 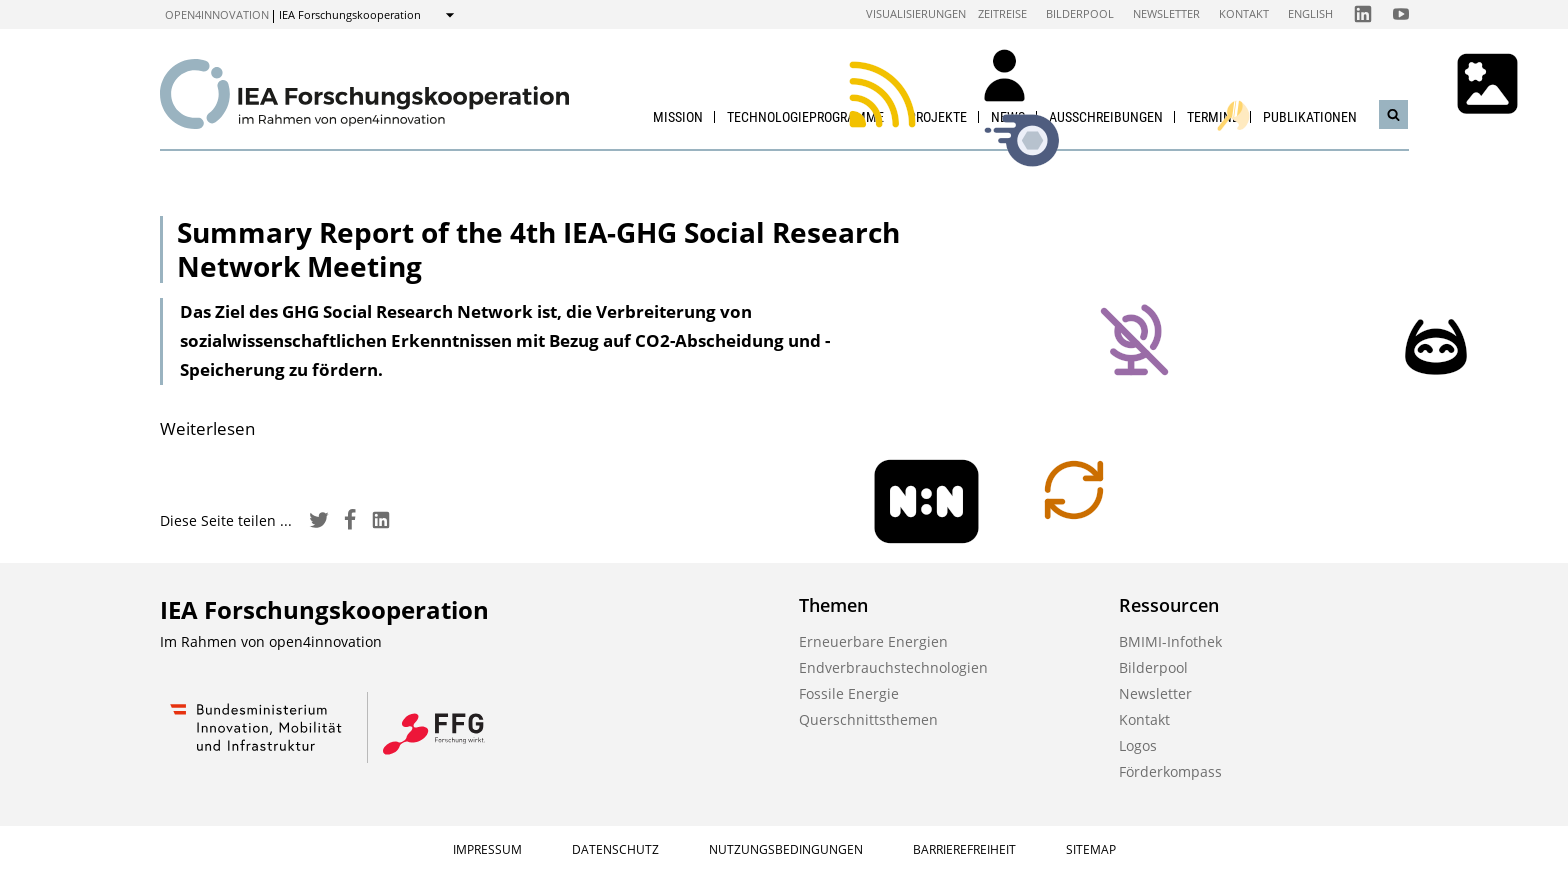 What do you see at coordinates (1233, 115) in the screenshot?
I see `discord golden bug hunter badge indicating elite bug reporter status` at bounding box center [1233, 115].